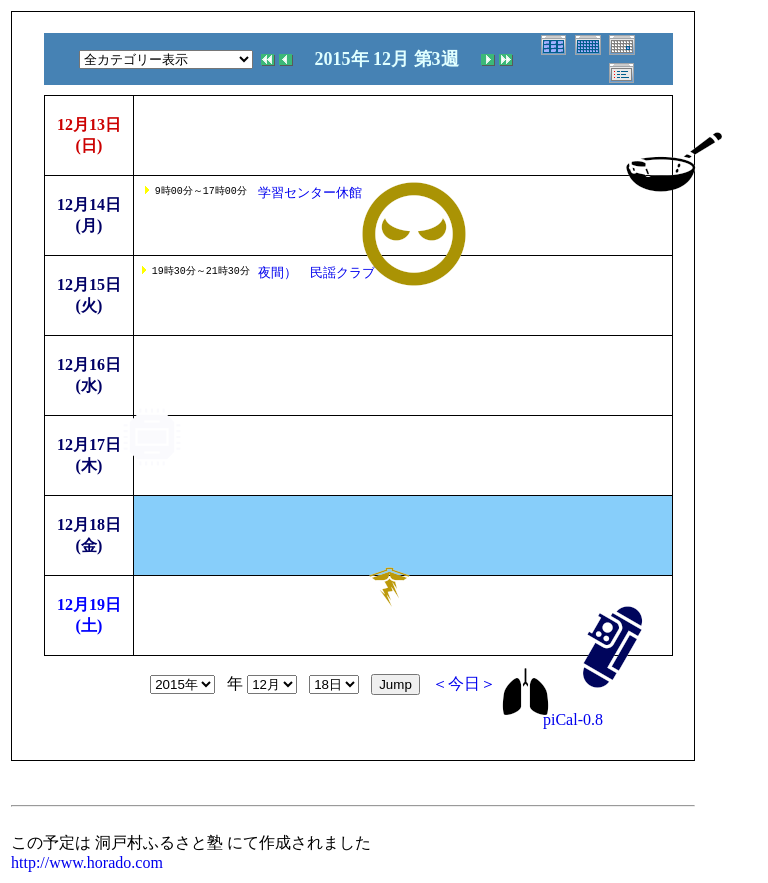 The width and height of the screenshot is (768, 883). What do you see at coordinates (414, 234) in the screenshot?
I see `indicates overkill or excessive damage in gameplay` at bounding box center [414, 234].